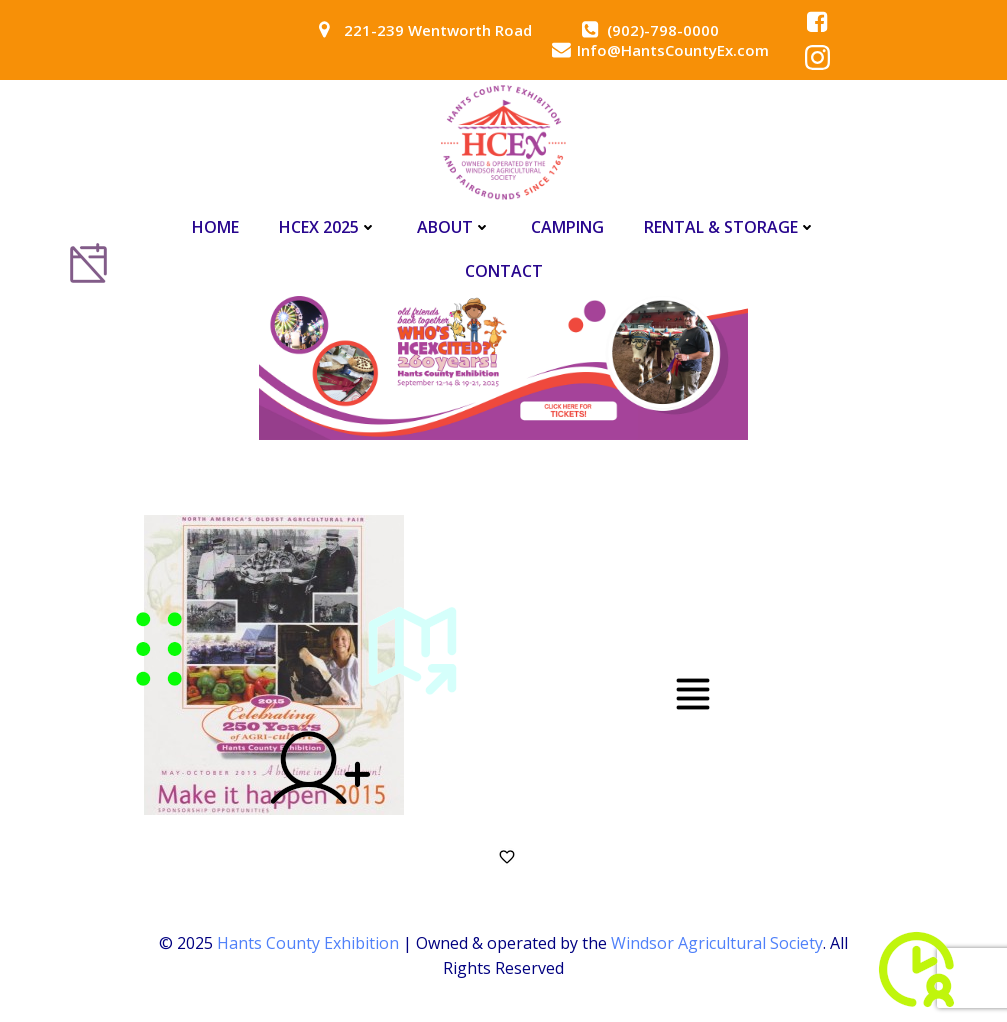 The height and width of the screenshot is (1022, 1007). What do you see at coordinates (693, 694) in the screenshot?
I see `open navigation menu` at bounding box center [693, 694].